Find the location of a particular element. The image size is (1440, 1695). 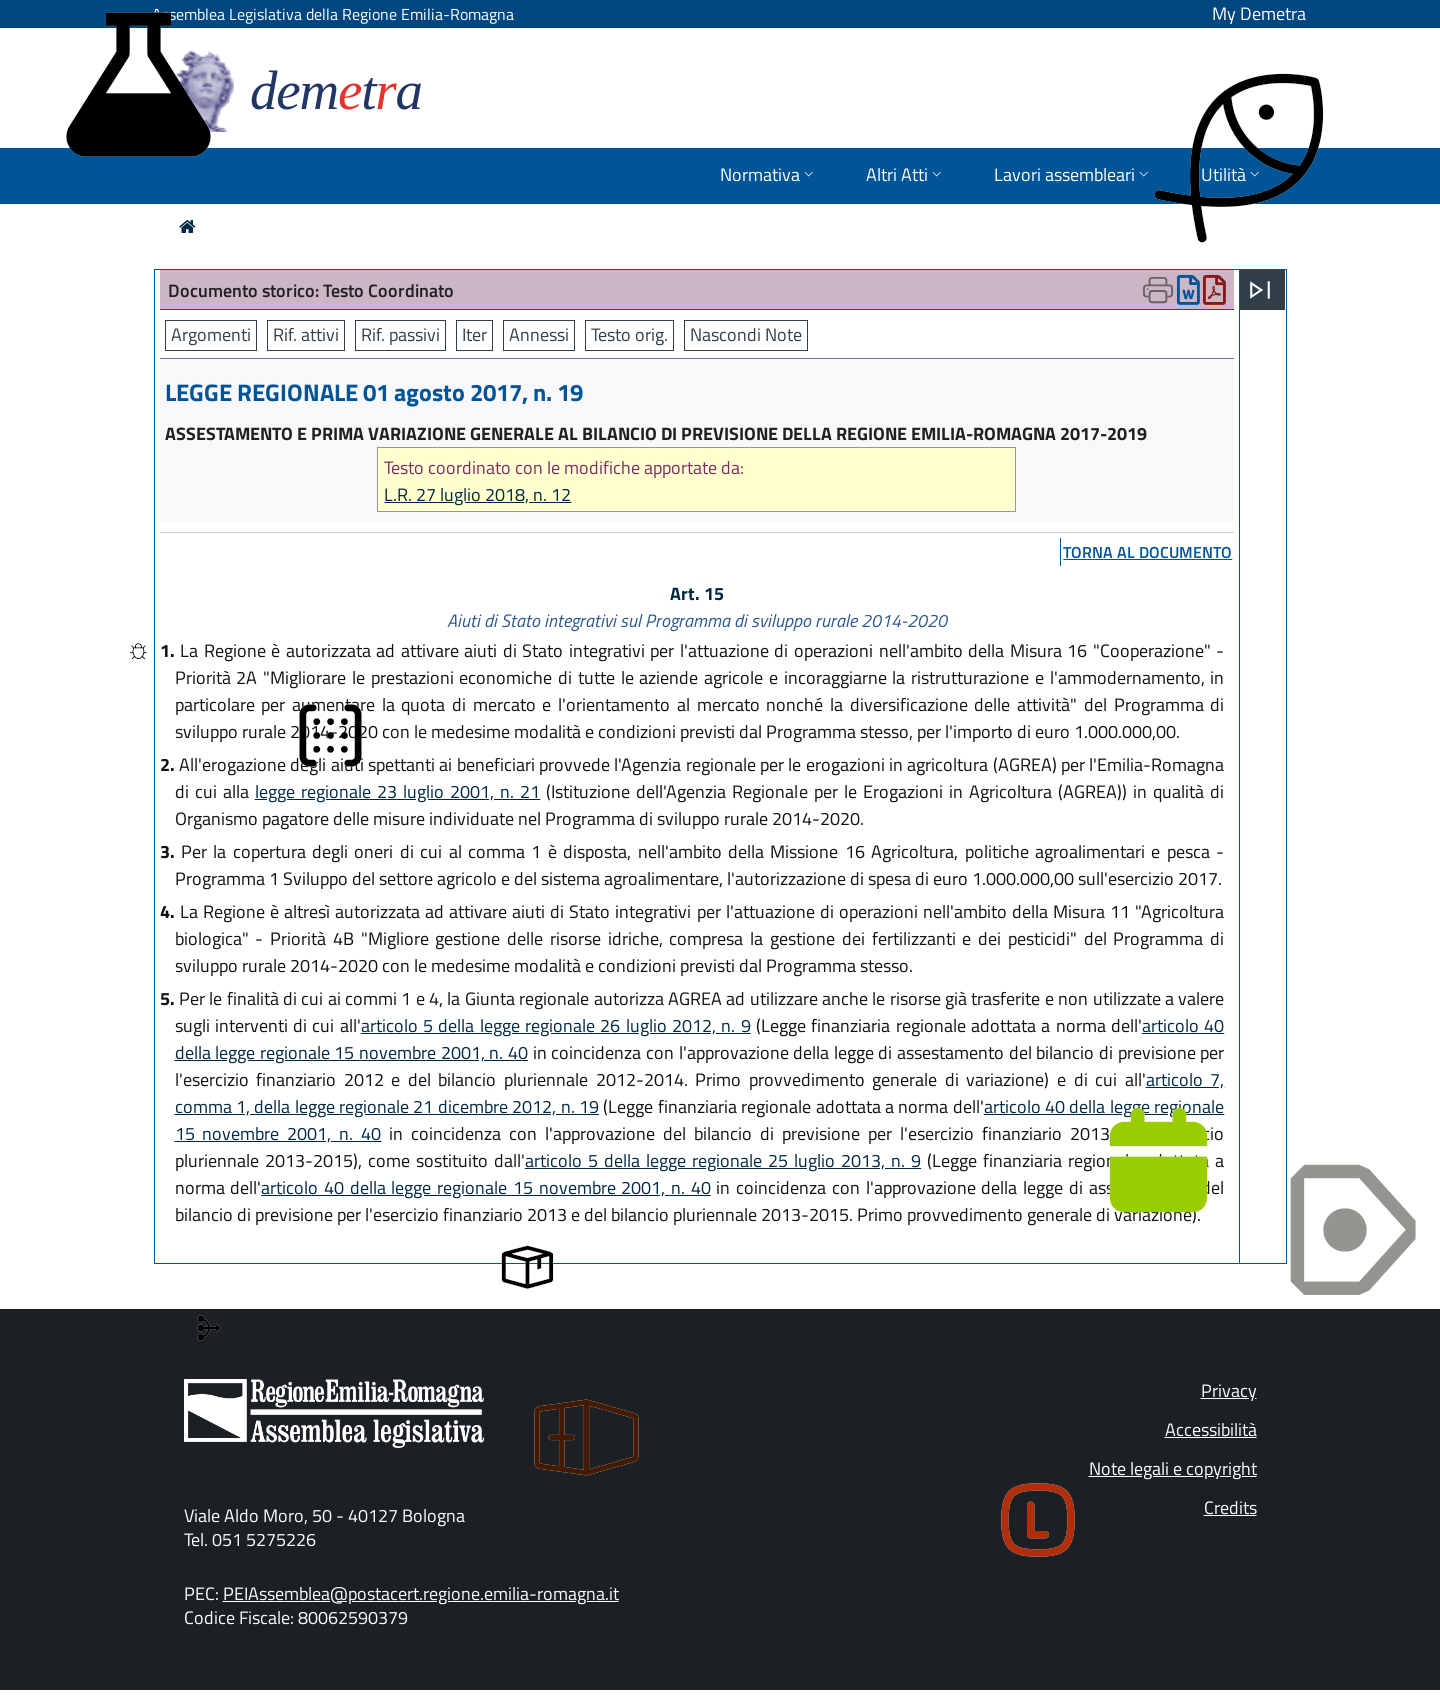

indicates an item or category labeled "L" is located at coordinates (1038, 1520).